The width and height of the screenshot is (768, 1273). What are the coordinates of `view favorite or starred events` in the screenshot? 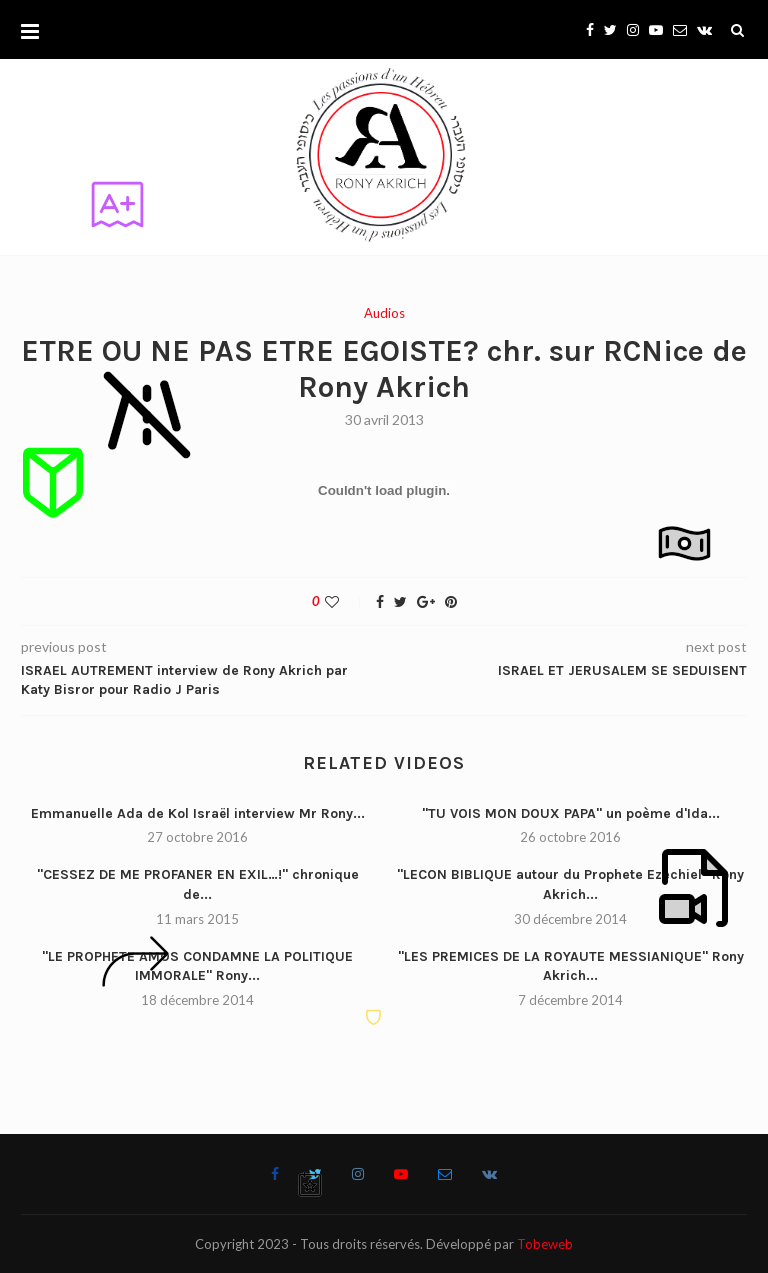 It's located at (310, 1185).